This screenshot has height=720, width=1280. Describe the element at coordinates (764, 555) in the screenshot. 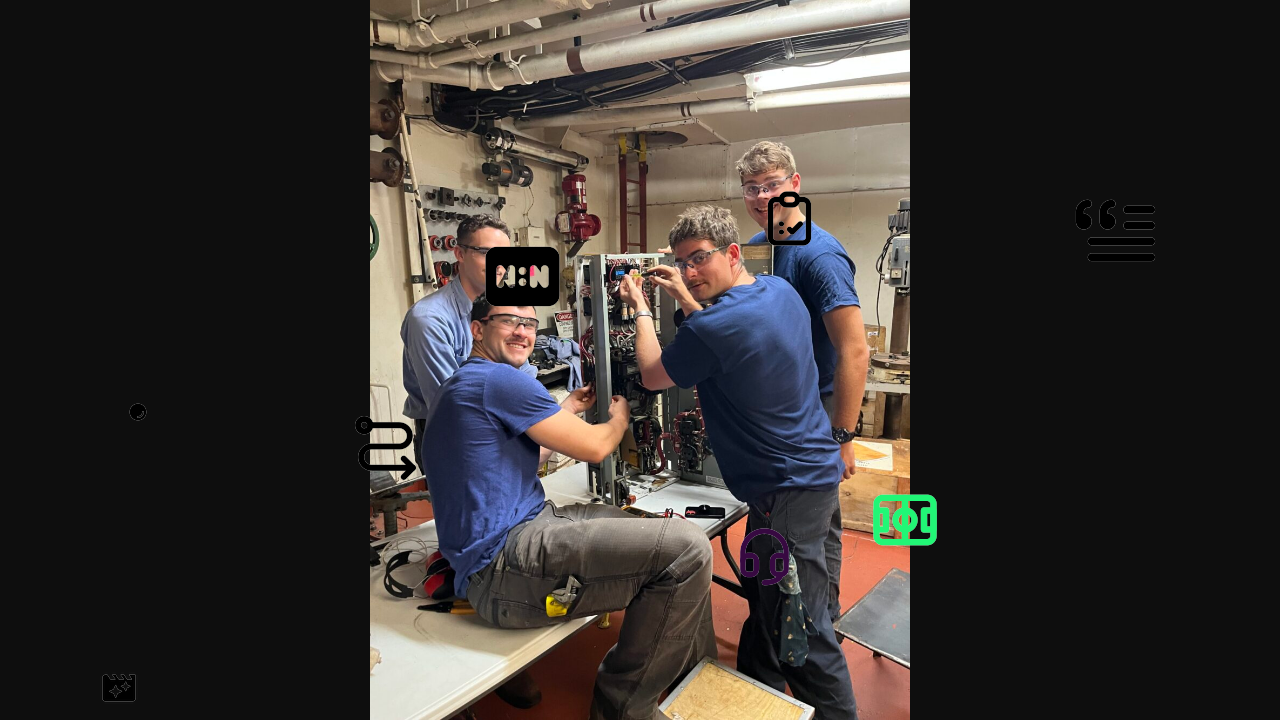

I see `contact customer support` at that location.